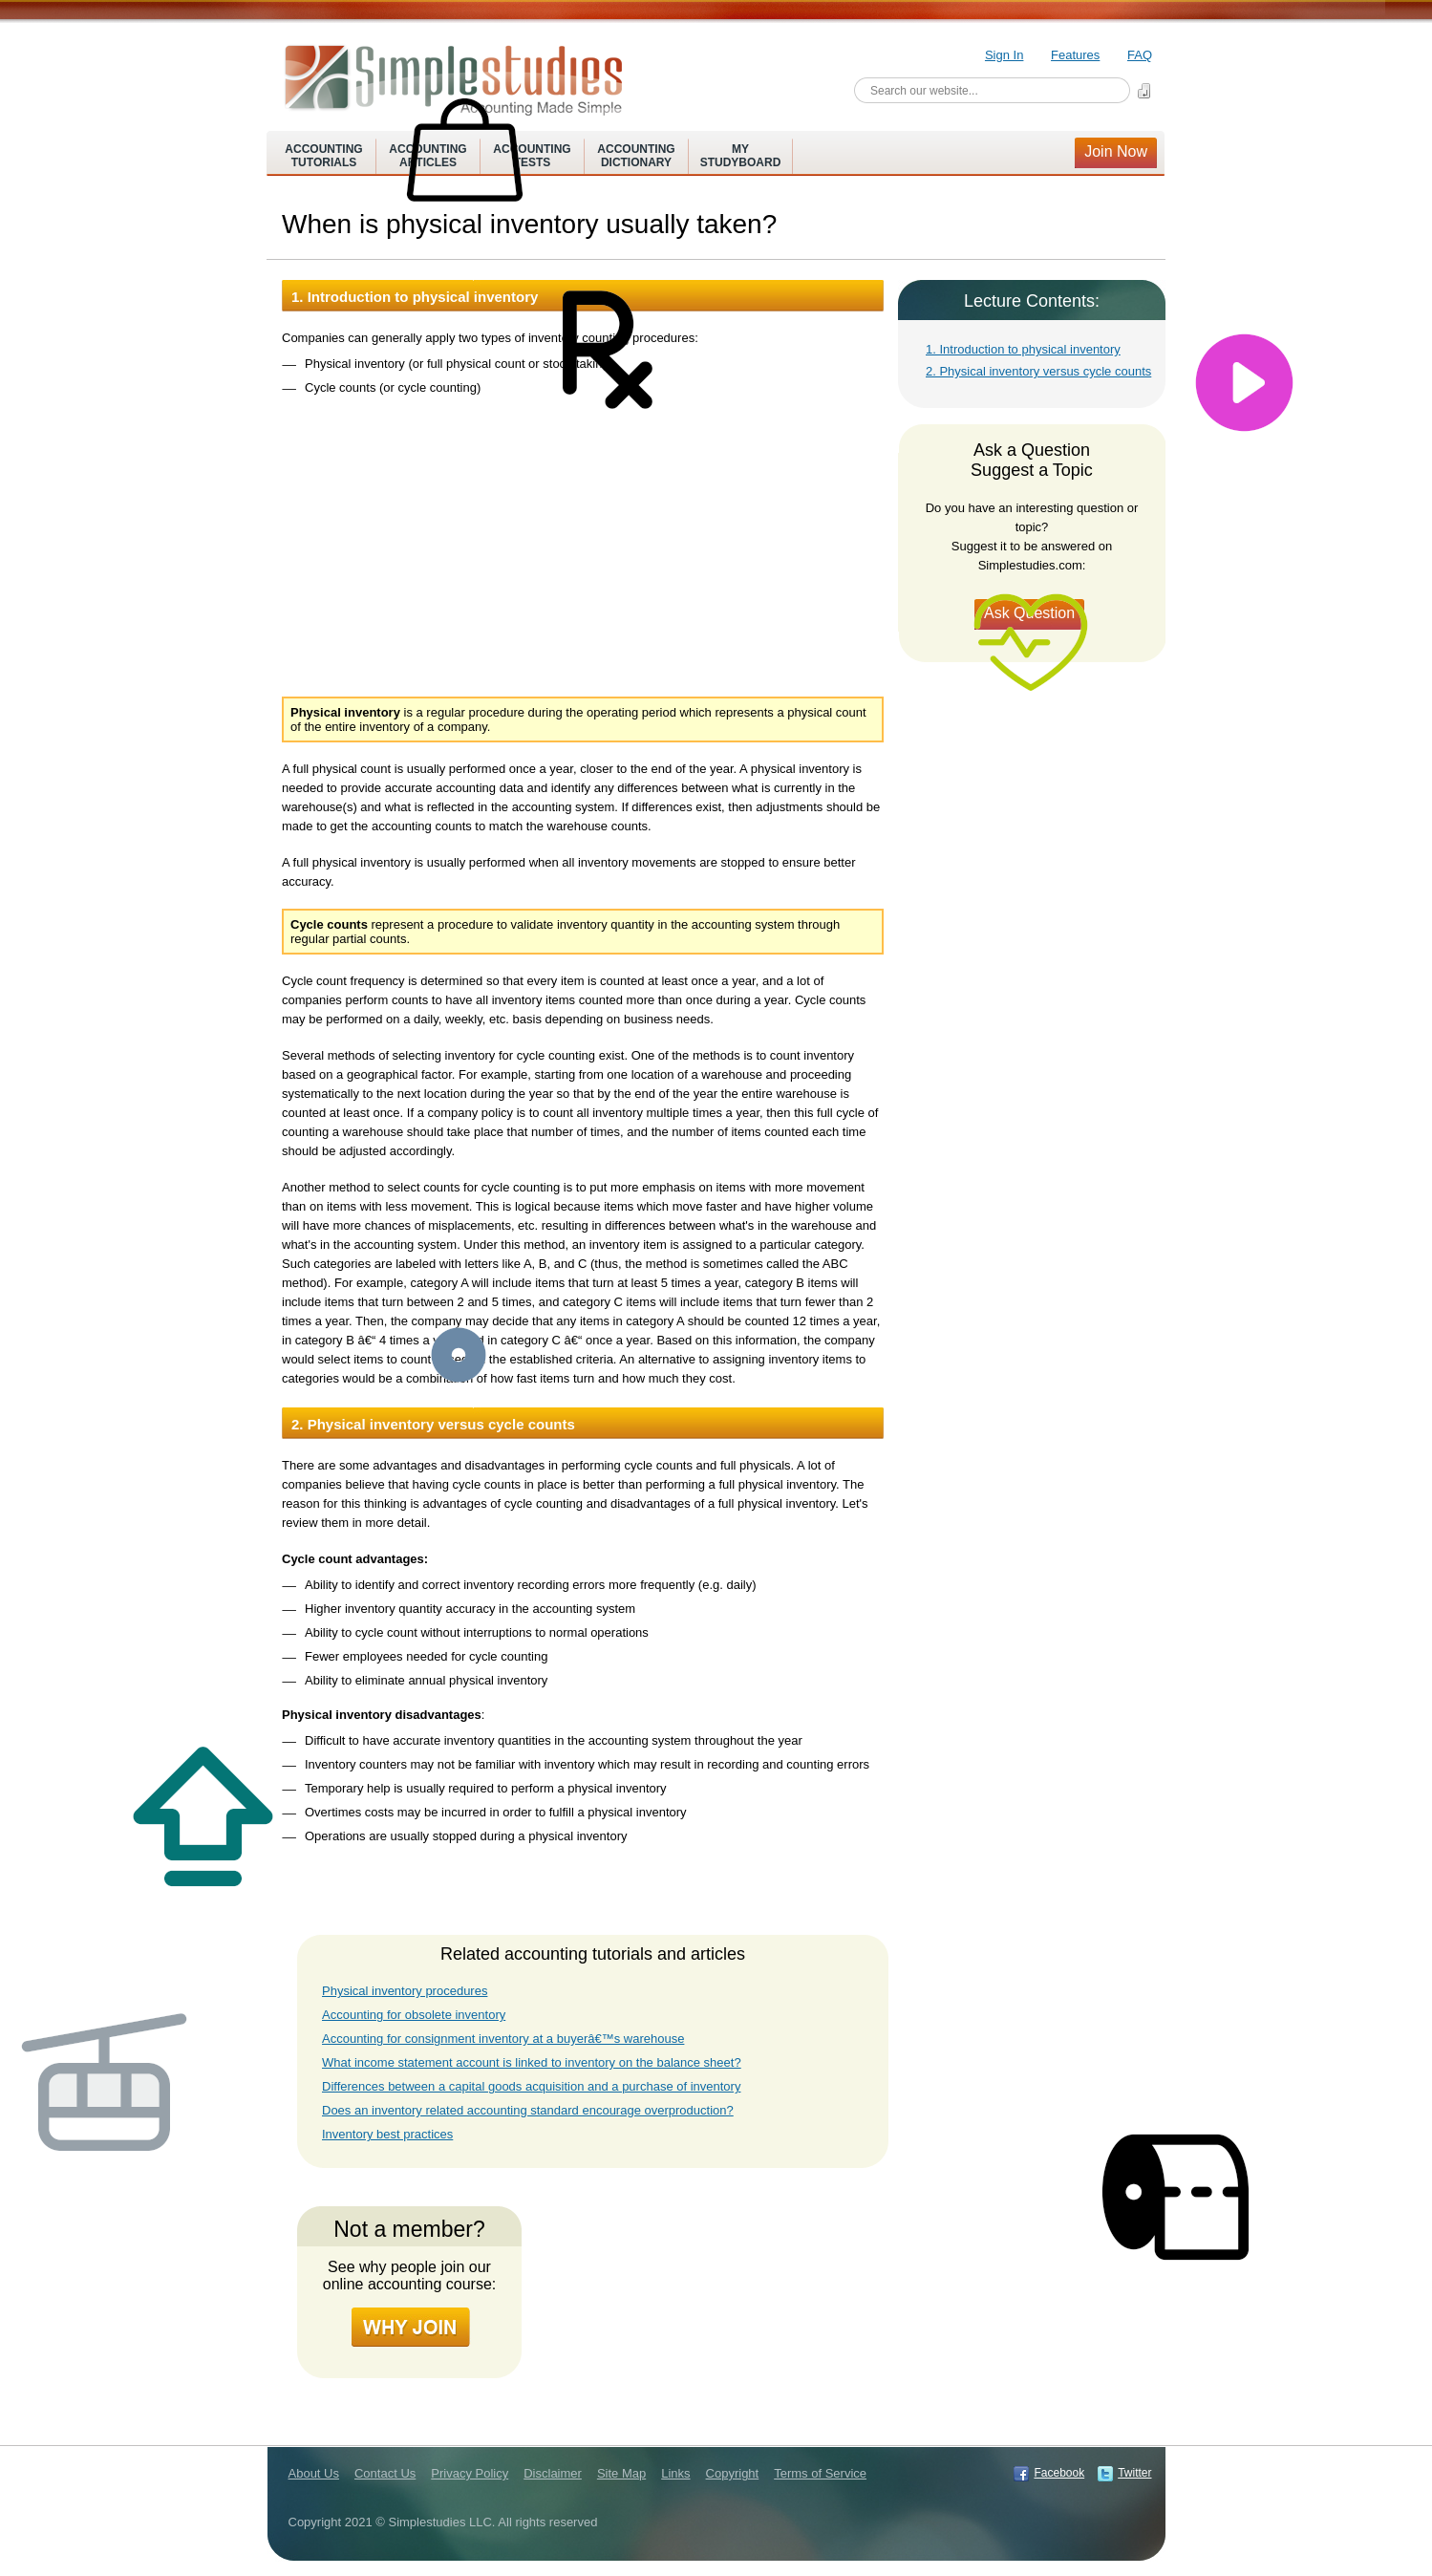 This screenshot has height=2576, width=1432. I want to click on view your shopping bag, so click(464, 156).